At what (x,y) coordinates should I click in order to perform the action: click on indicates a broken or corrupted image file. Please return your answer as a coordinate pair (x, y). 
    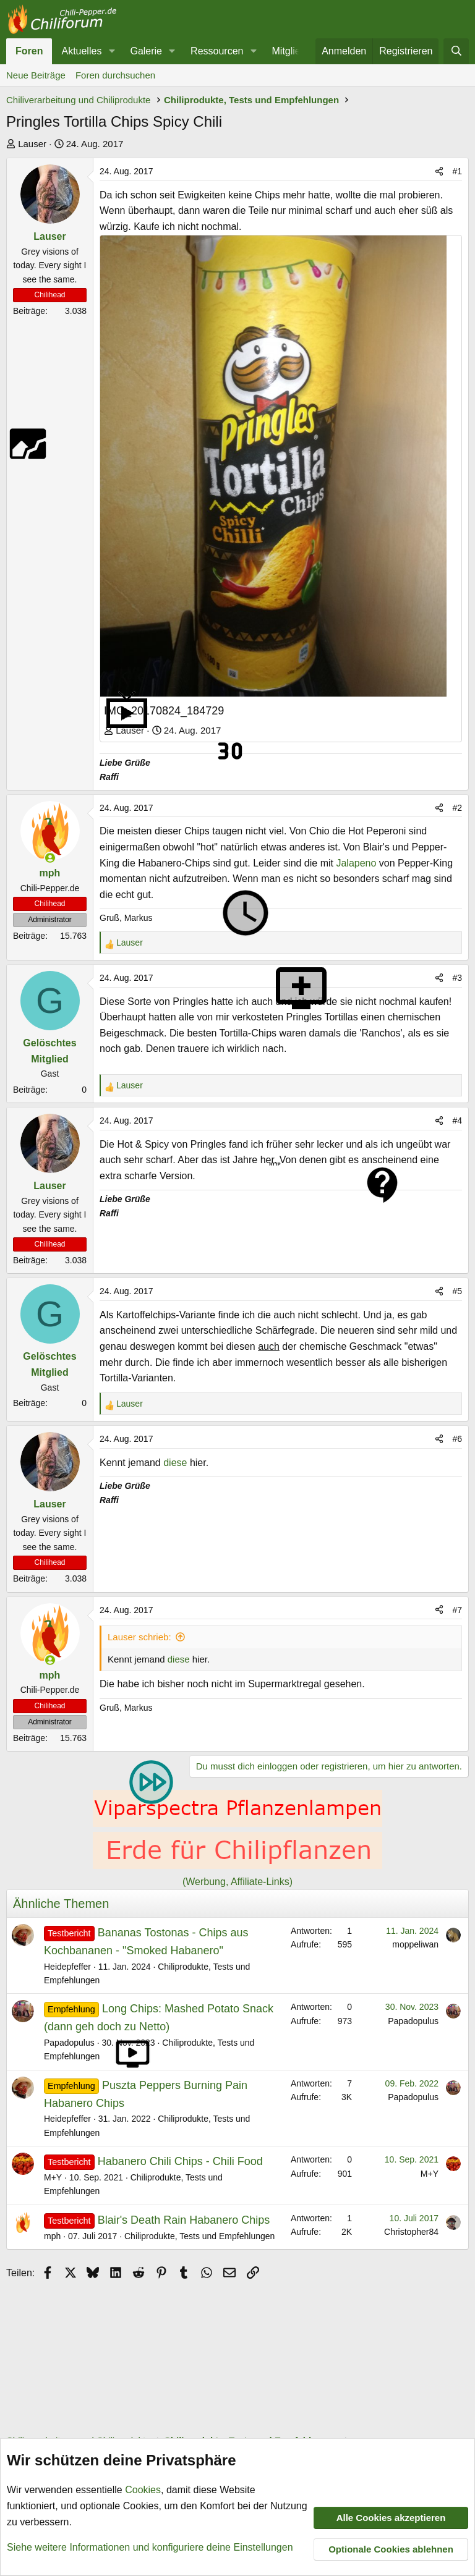
    Looking at the image, I should click on (28, 444).